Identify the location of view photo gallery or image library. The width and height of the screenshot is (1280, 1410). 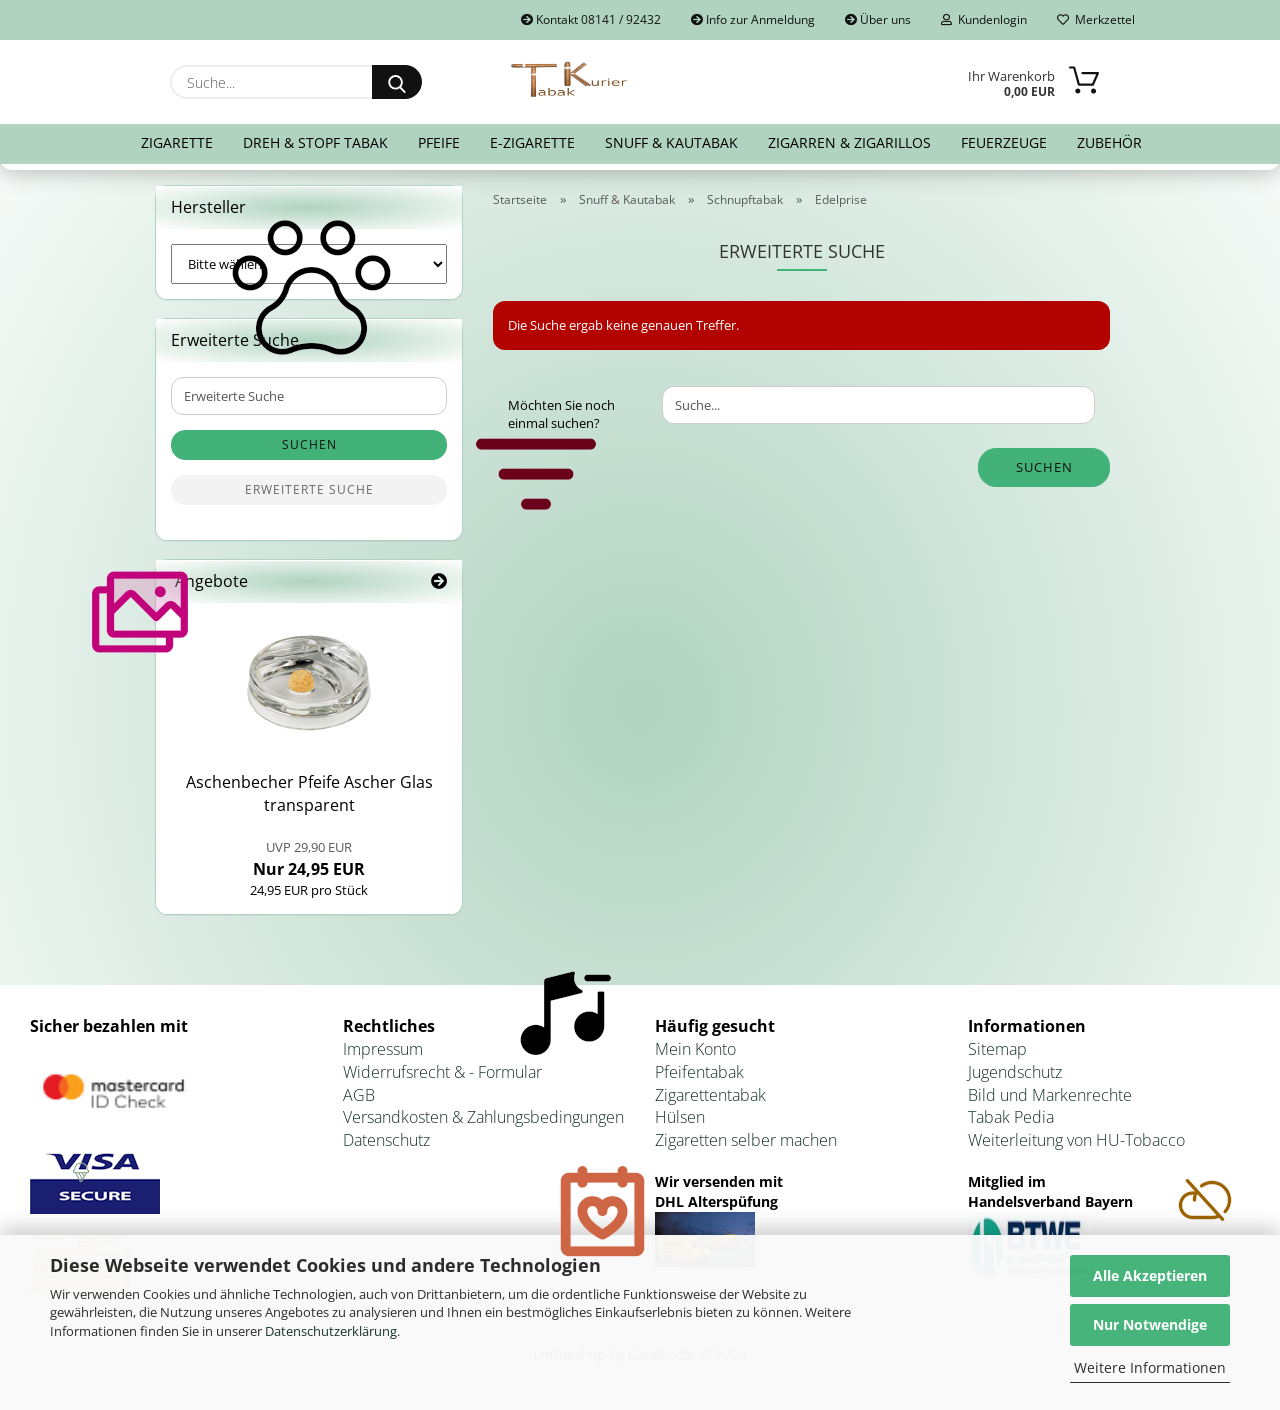
(140, 612).